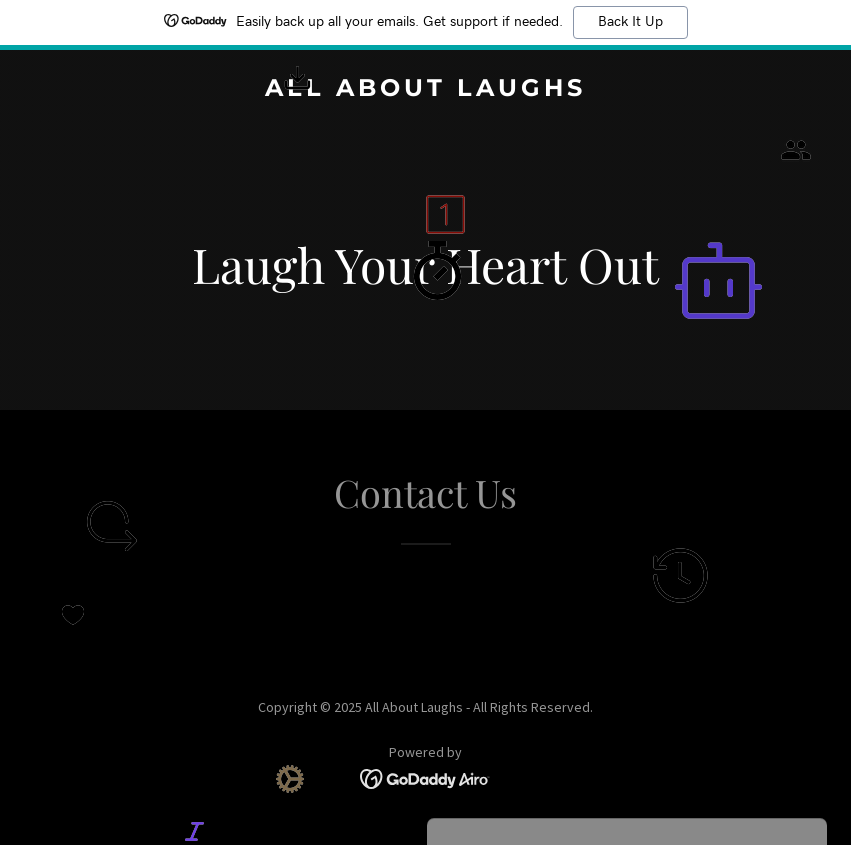 This screenshot has height=845, width=851. I want to click on view commit or activity history, so click(680, 575).